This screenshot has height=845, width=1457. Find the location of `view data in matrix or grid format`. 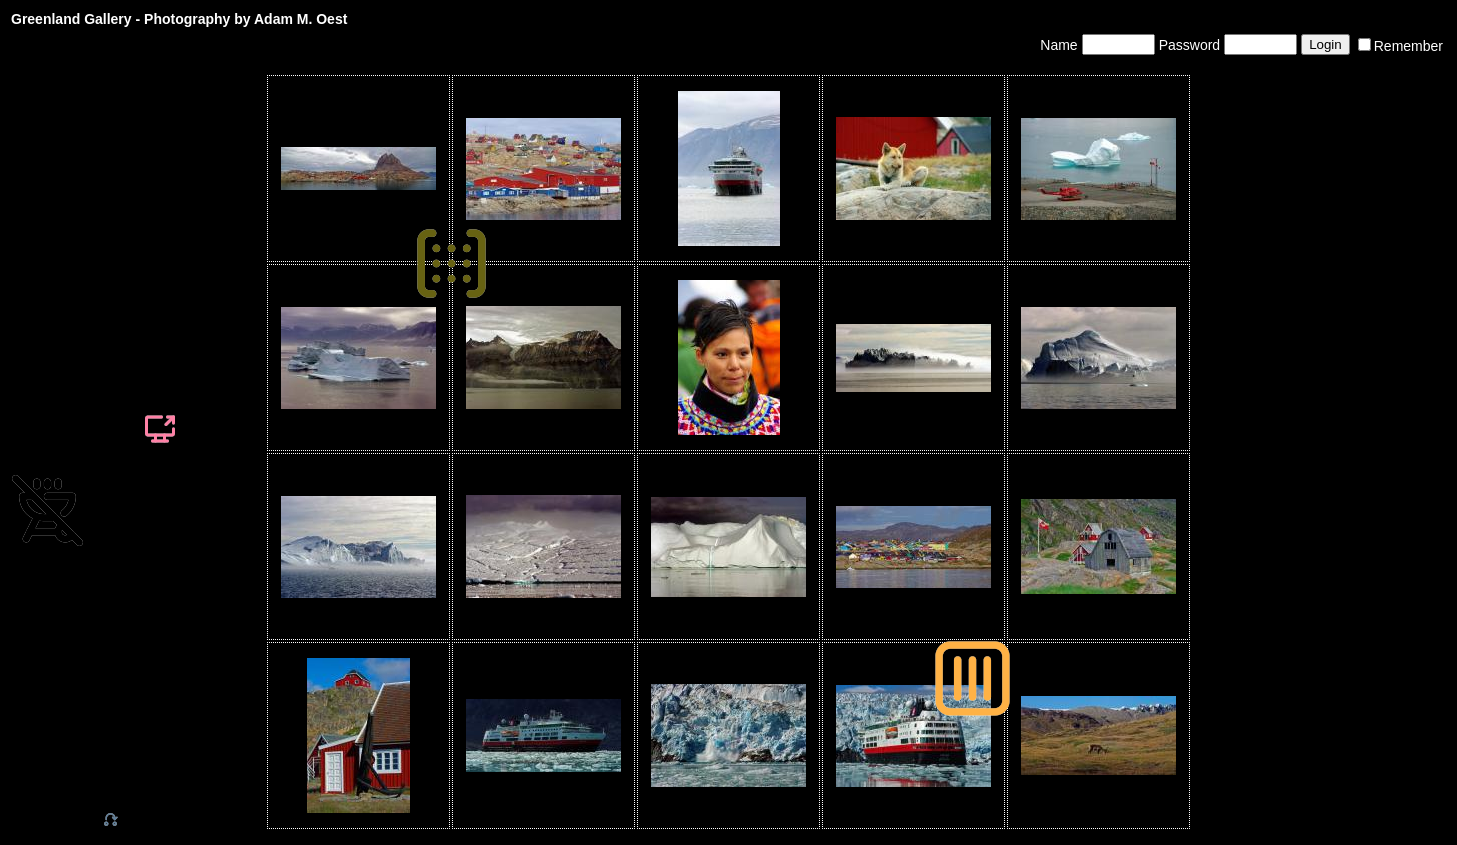

view data in matrix or grid format is located at coordinates (451, 263).